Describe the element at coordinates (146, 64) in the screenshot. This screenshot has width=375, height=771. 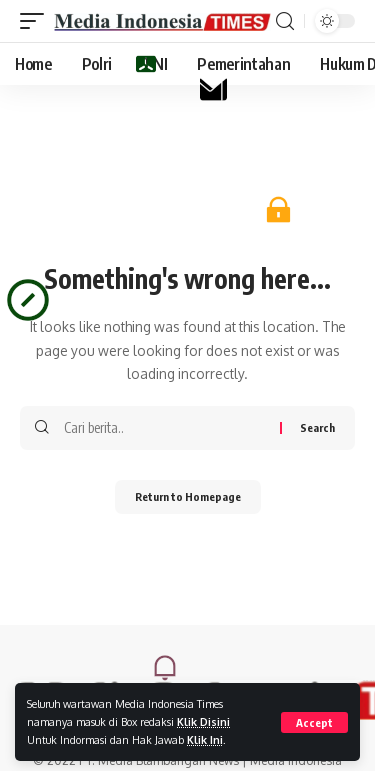
I see `k3s lightweight kubernetes distribution logo` at that location.